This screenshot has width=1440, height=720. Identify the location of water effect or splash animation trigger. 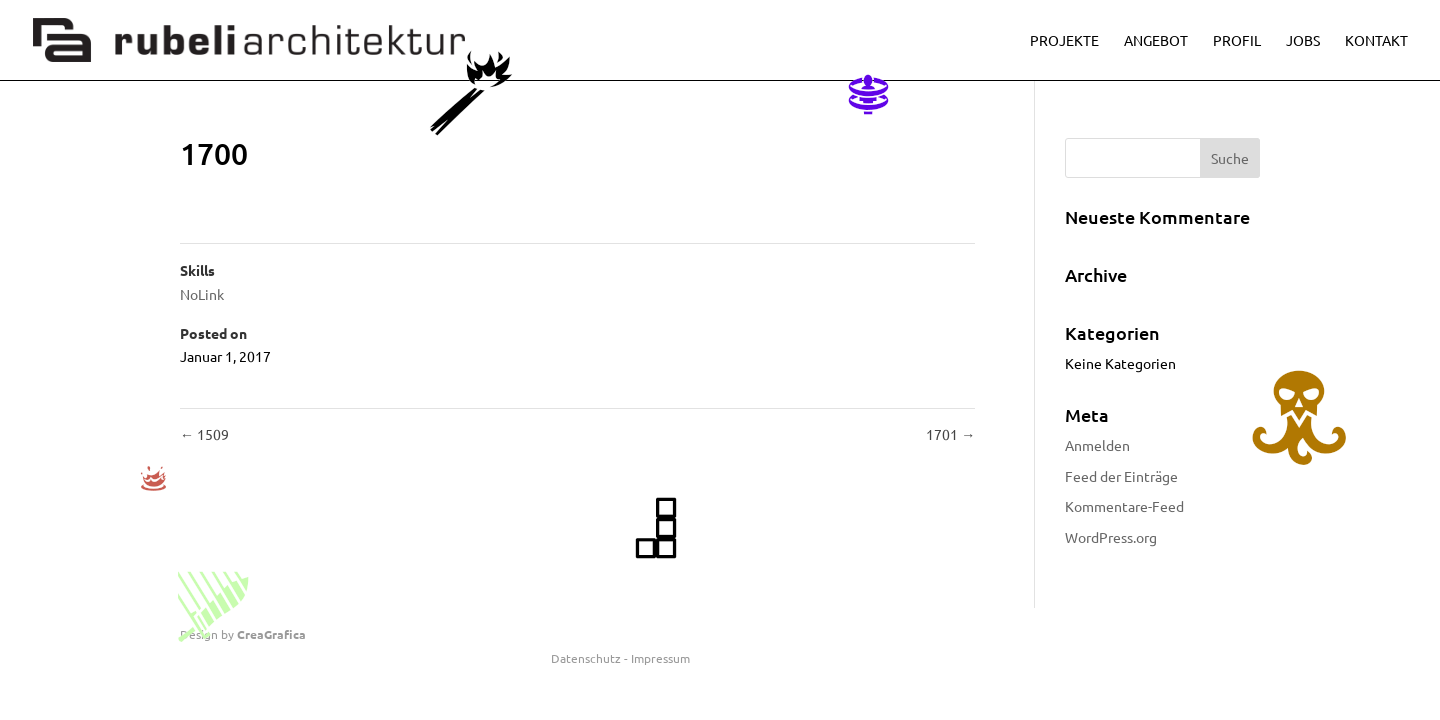
(153, 478).